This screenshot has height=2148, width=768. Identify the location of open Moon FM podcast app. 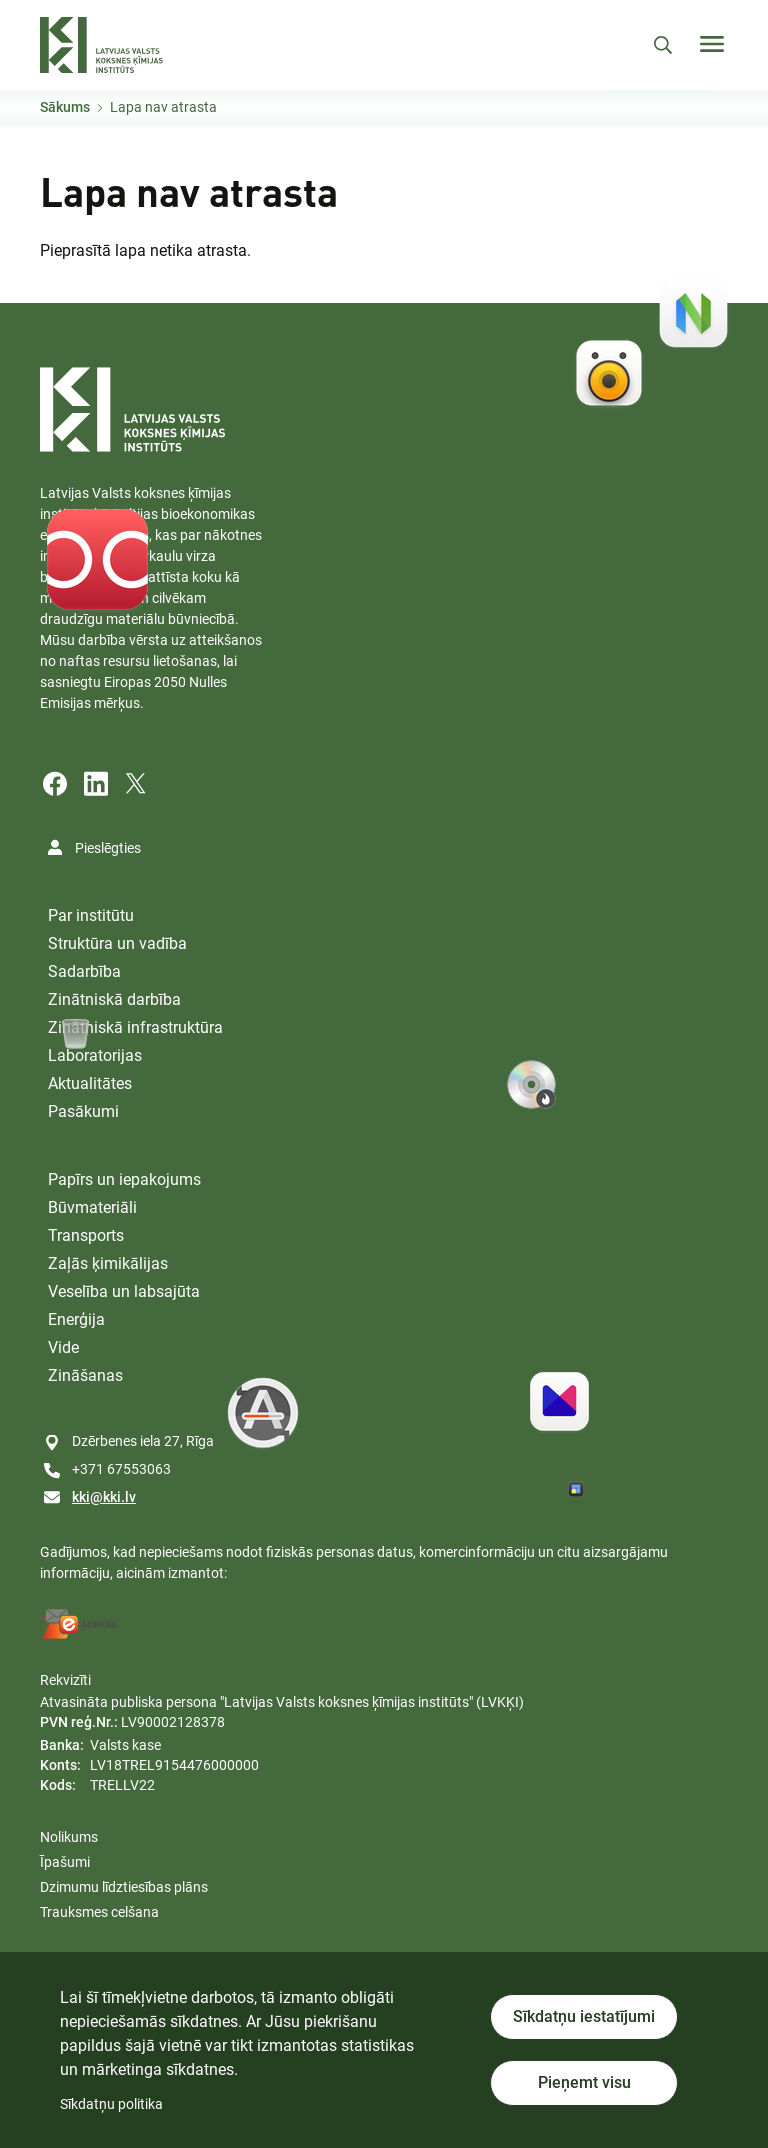
(559, 1401).